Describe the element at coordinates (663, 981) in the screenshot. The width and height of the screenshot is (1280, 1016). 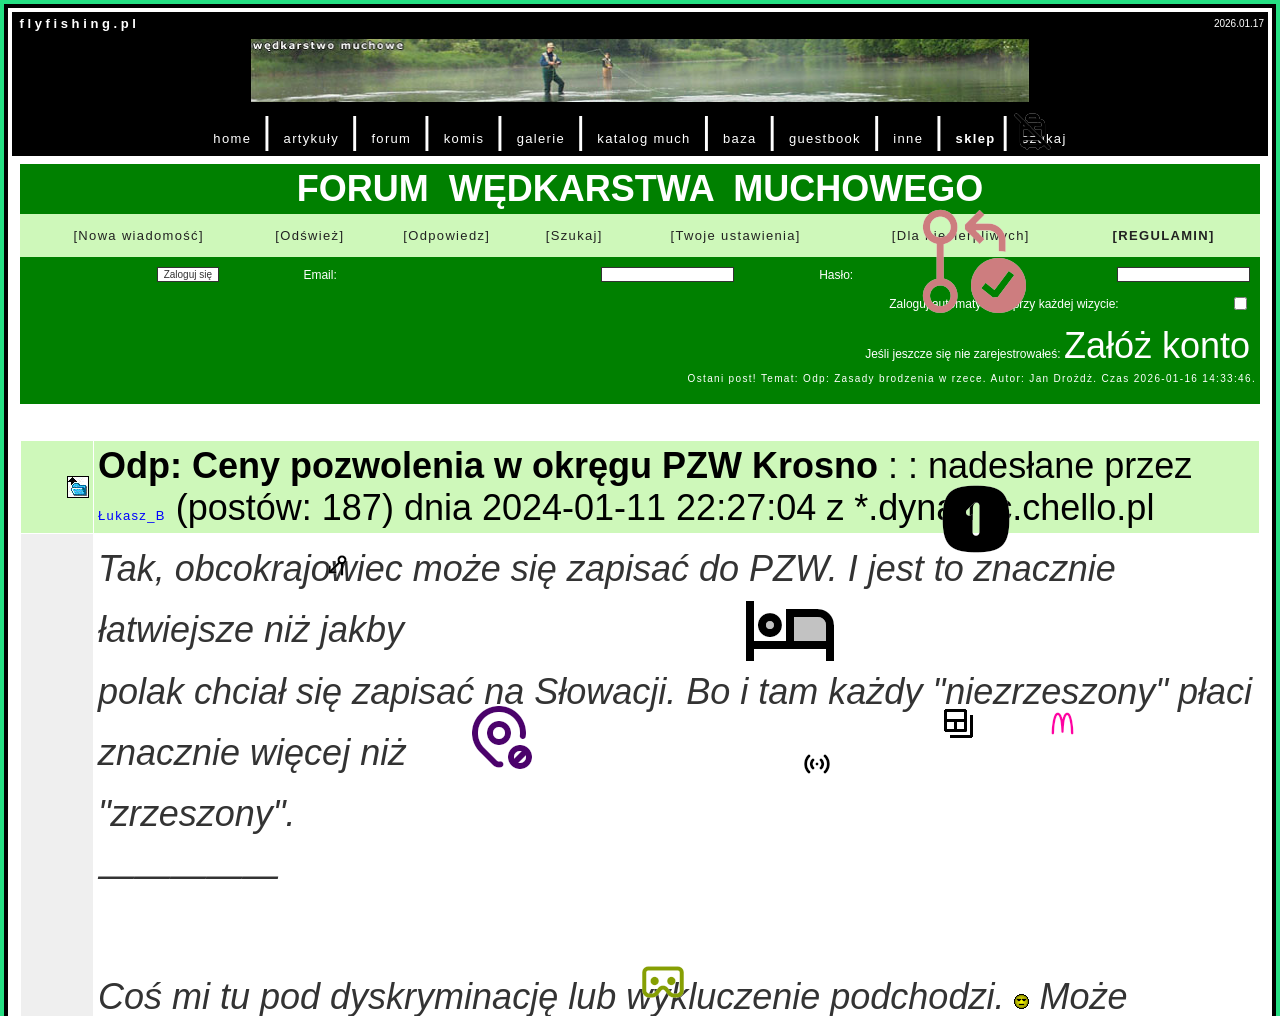
I see `access virtual reality or VR mode` at that location.